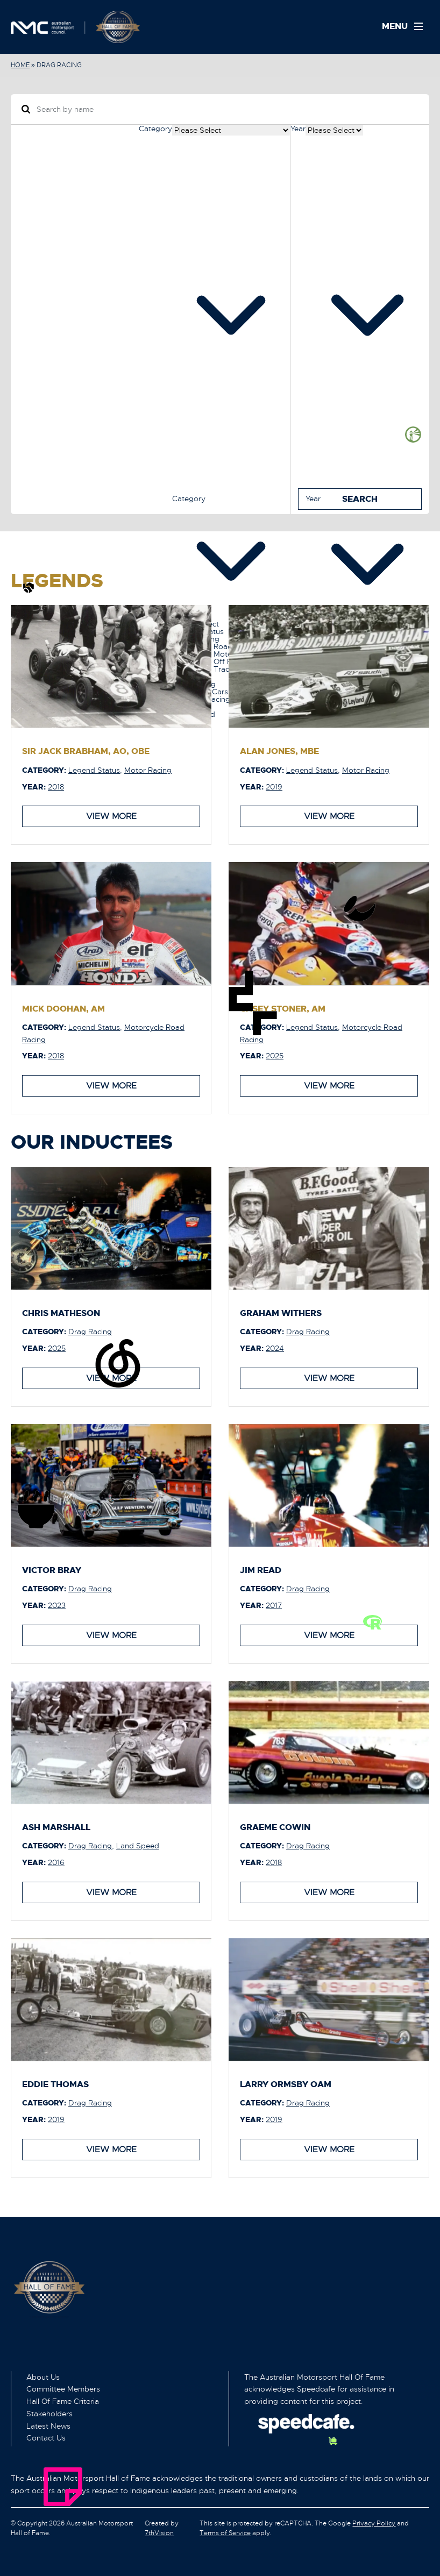  What do you see at coordinates (118, 1363) in the screenshot?
I see `open netease cloud music app` at bounding box center [118, 1363].